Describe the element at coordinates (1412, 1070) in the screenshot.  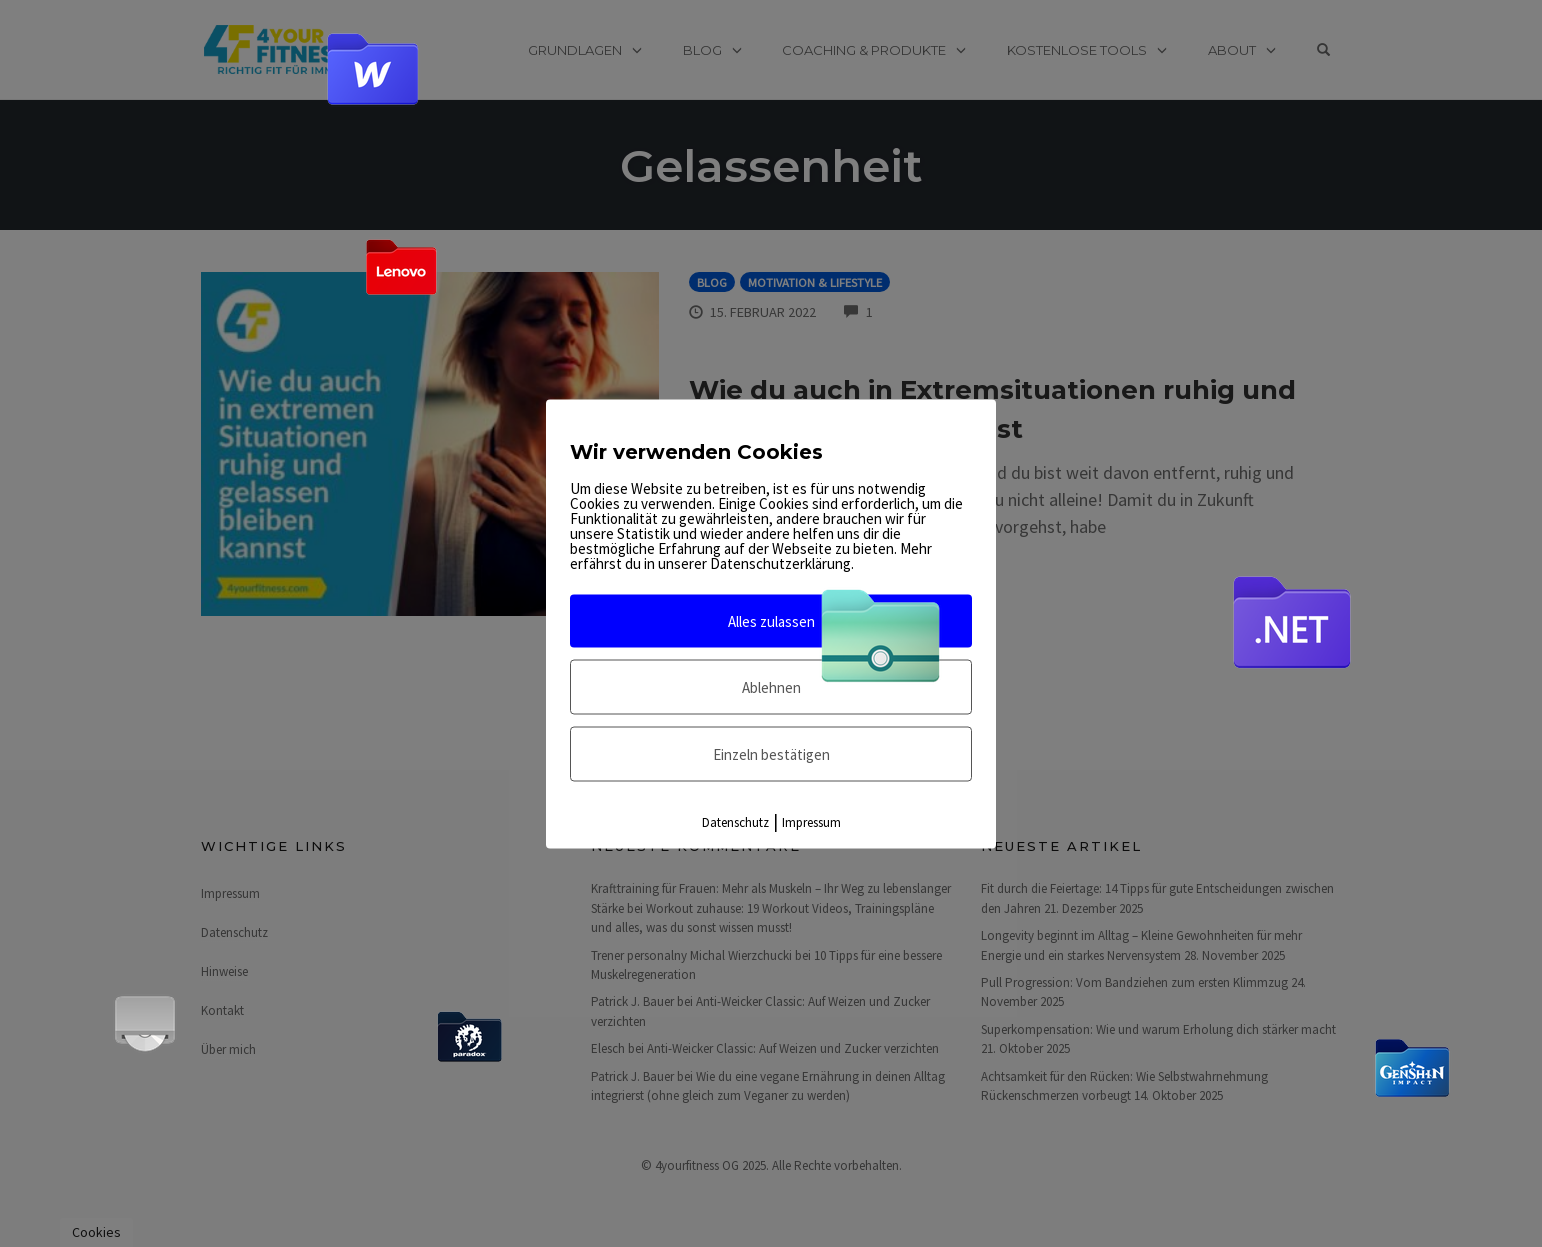
I see `open genshin impact game files folder` at that location.